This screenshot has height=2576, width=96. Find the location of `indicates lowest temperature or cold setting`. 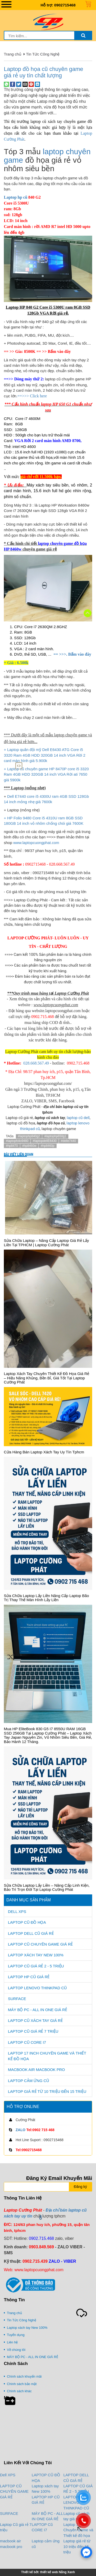

indicates lowest temperature or cold setting is located at coordinates (40, 2217).